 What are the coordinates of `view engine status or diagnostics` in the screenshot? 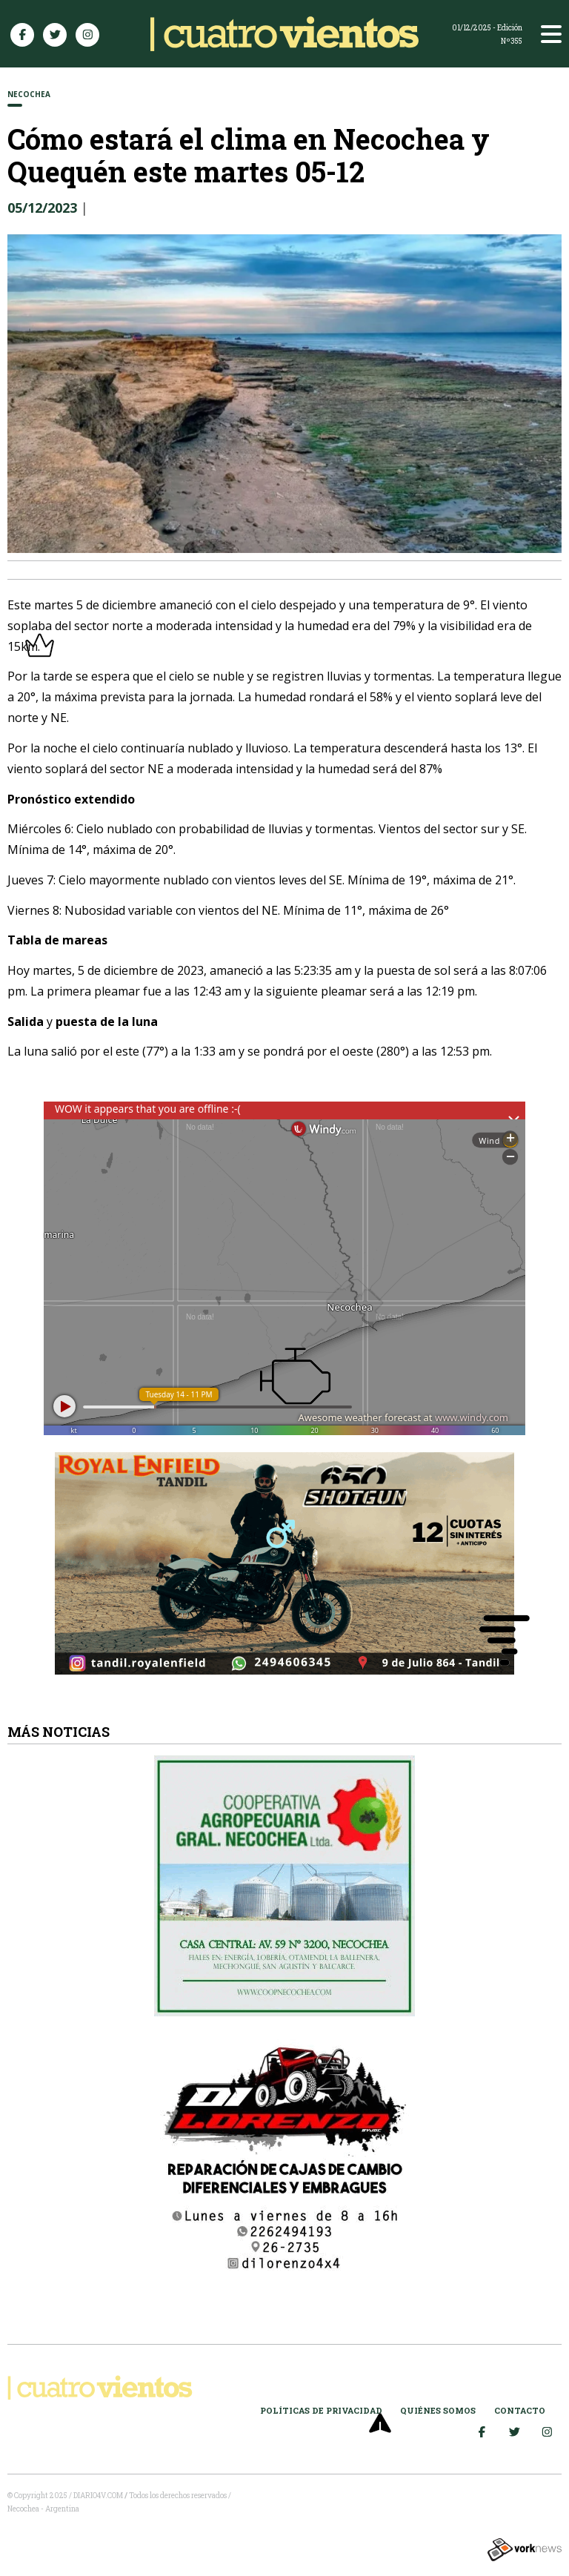 It's located at (294, 1377).